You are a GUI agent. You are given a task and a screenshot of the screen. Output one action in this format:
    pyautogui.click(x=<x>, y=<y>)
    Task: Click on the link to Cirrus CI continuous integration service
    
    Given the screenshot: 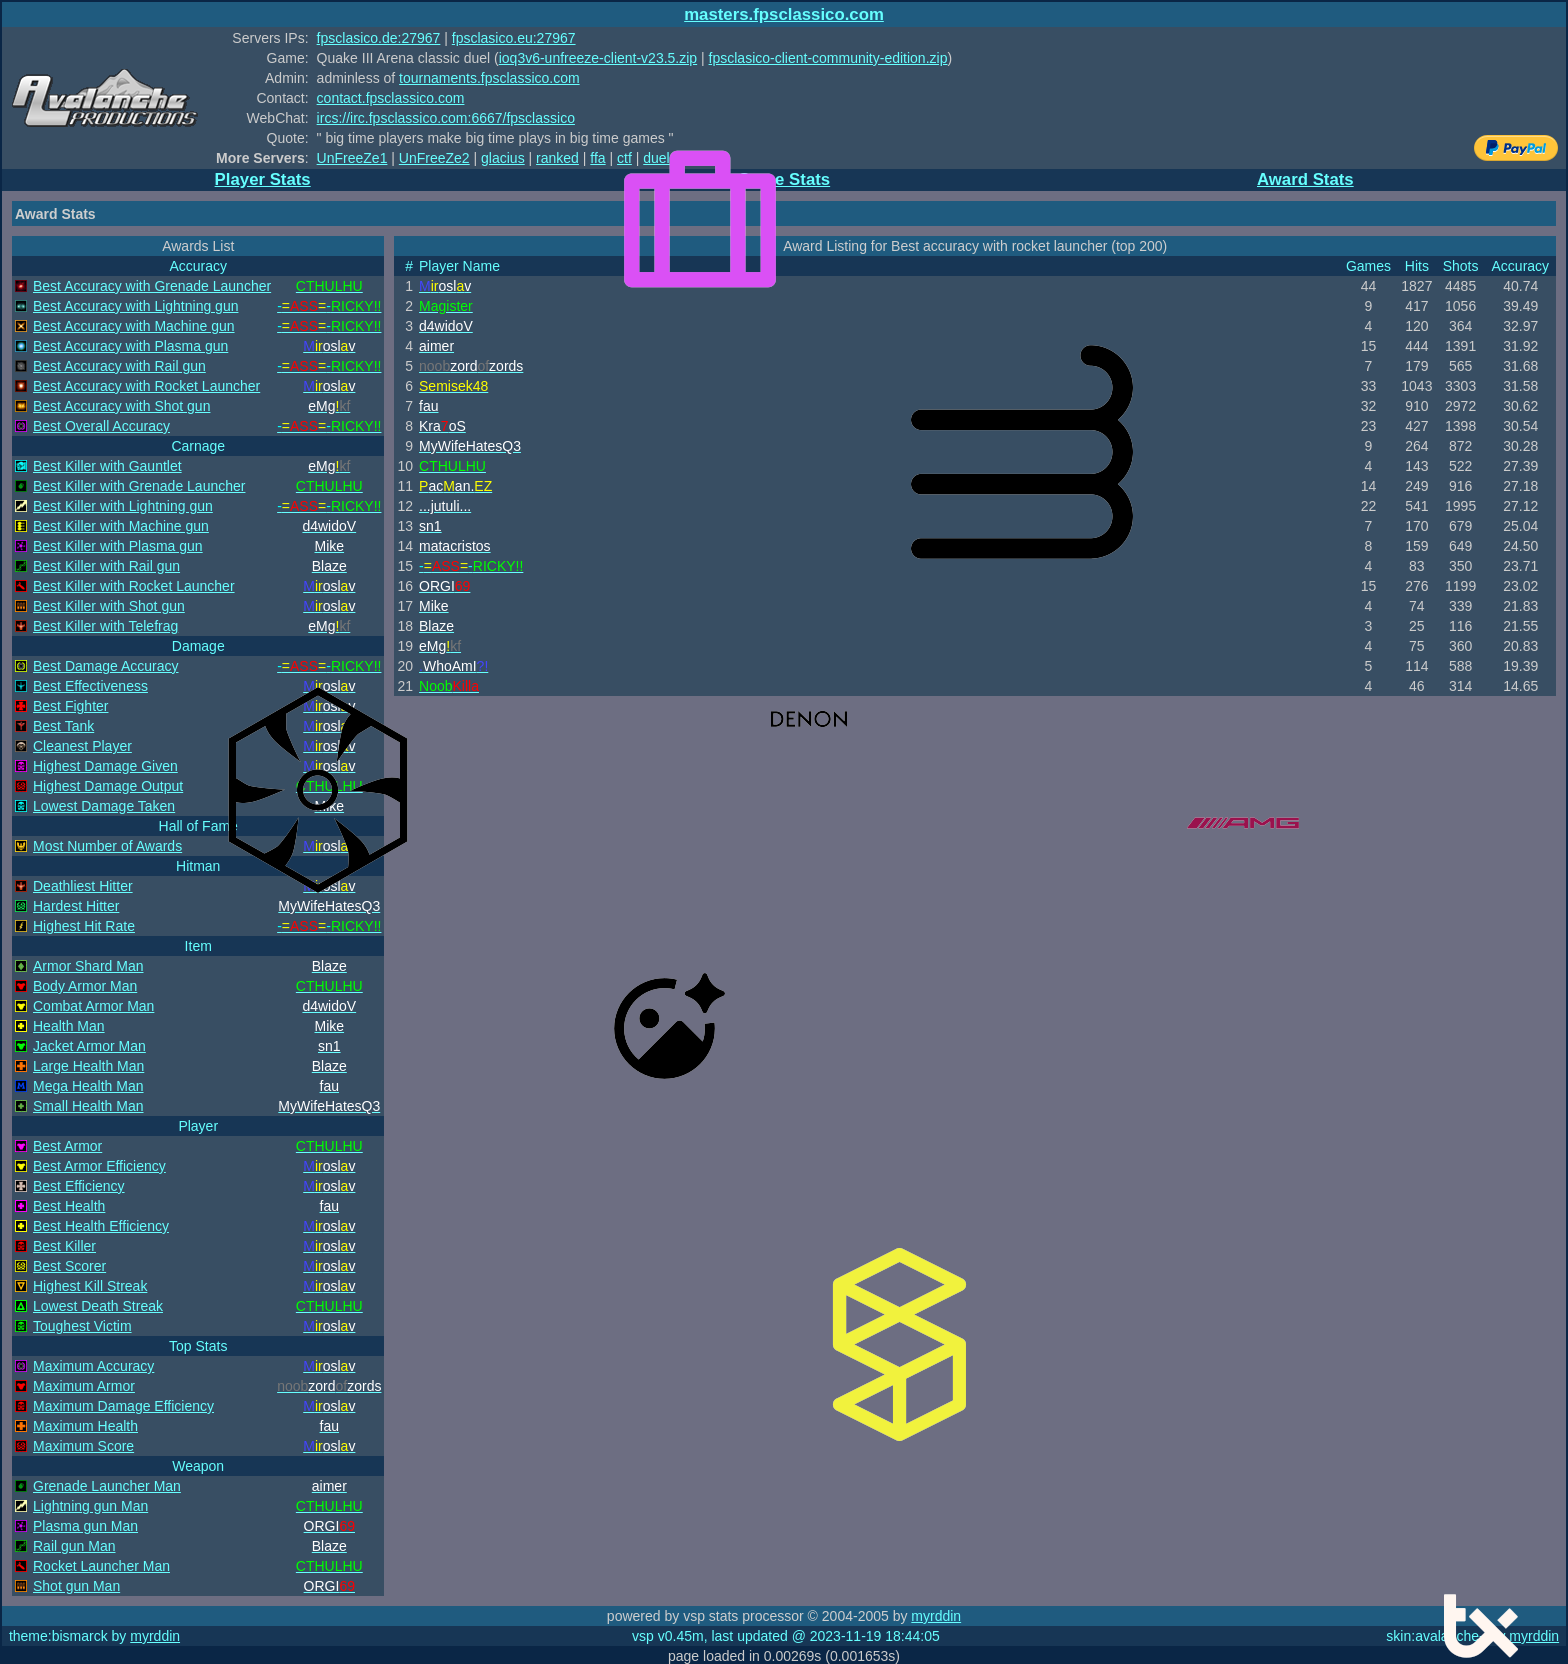 What is the action you would take?
    pyautogui.click(x=1022, y=452)
    